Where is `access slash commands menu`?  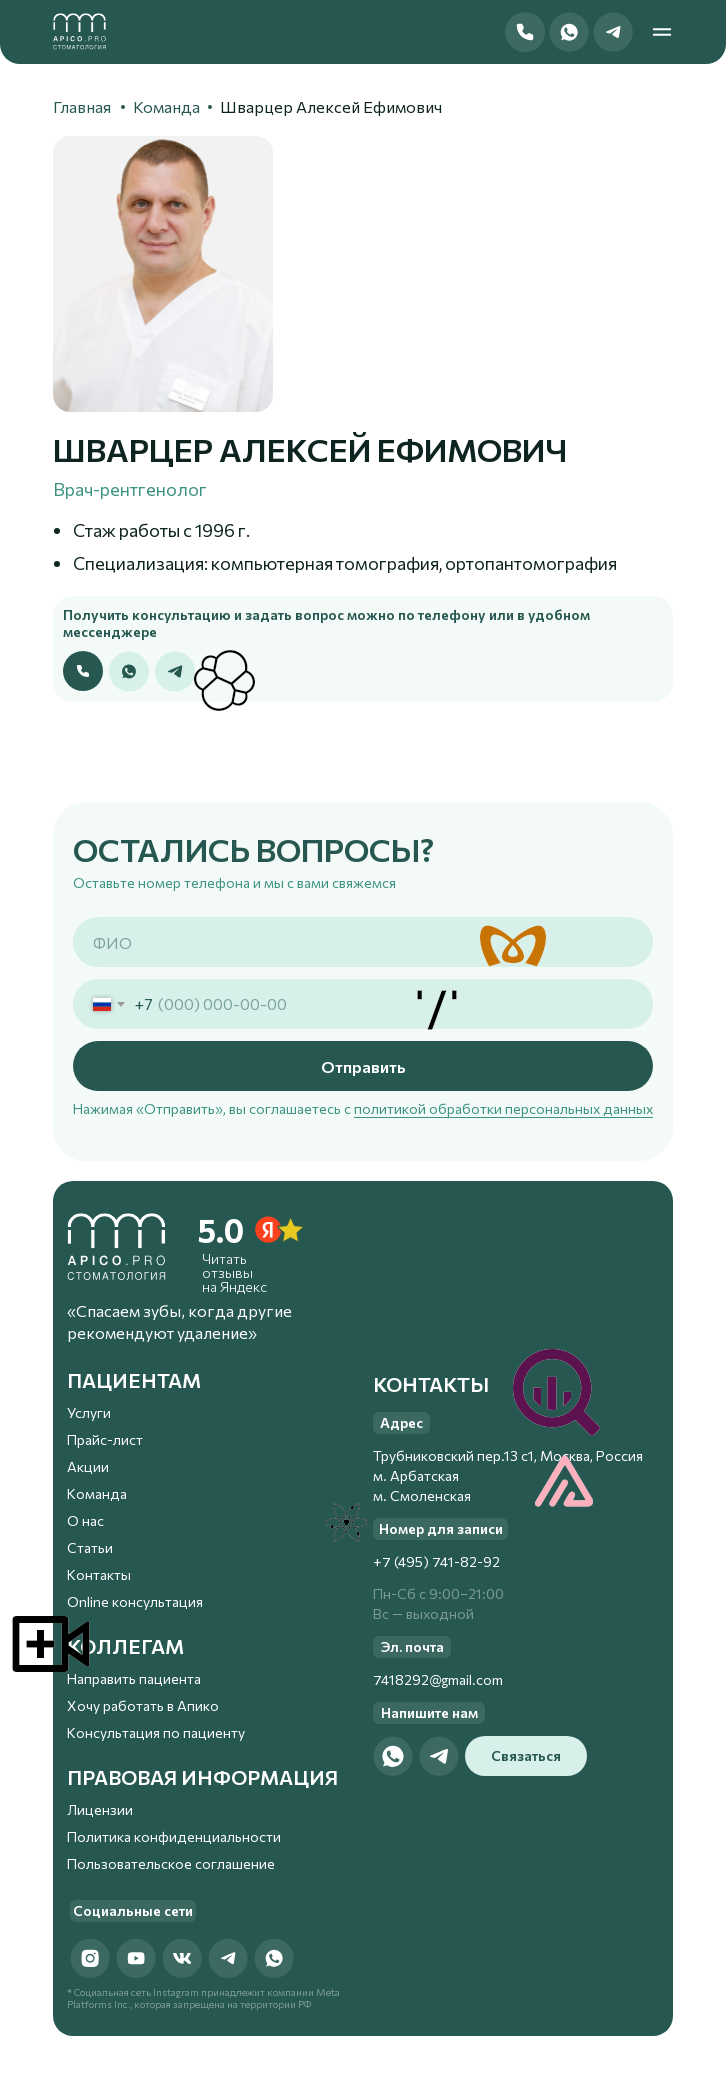
access slash commands menu is located at coordinates (437, 1010).